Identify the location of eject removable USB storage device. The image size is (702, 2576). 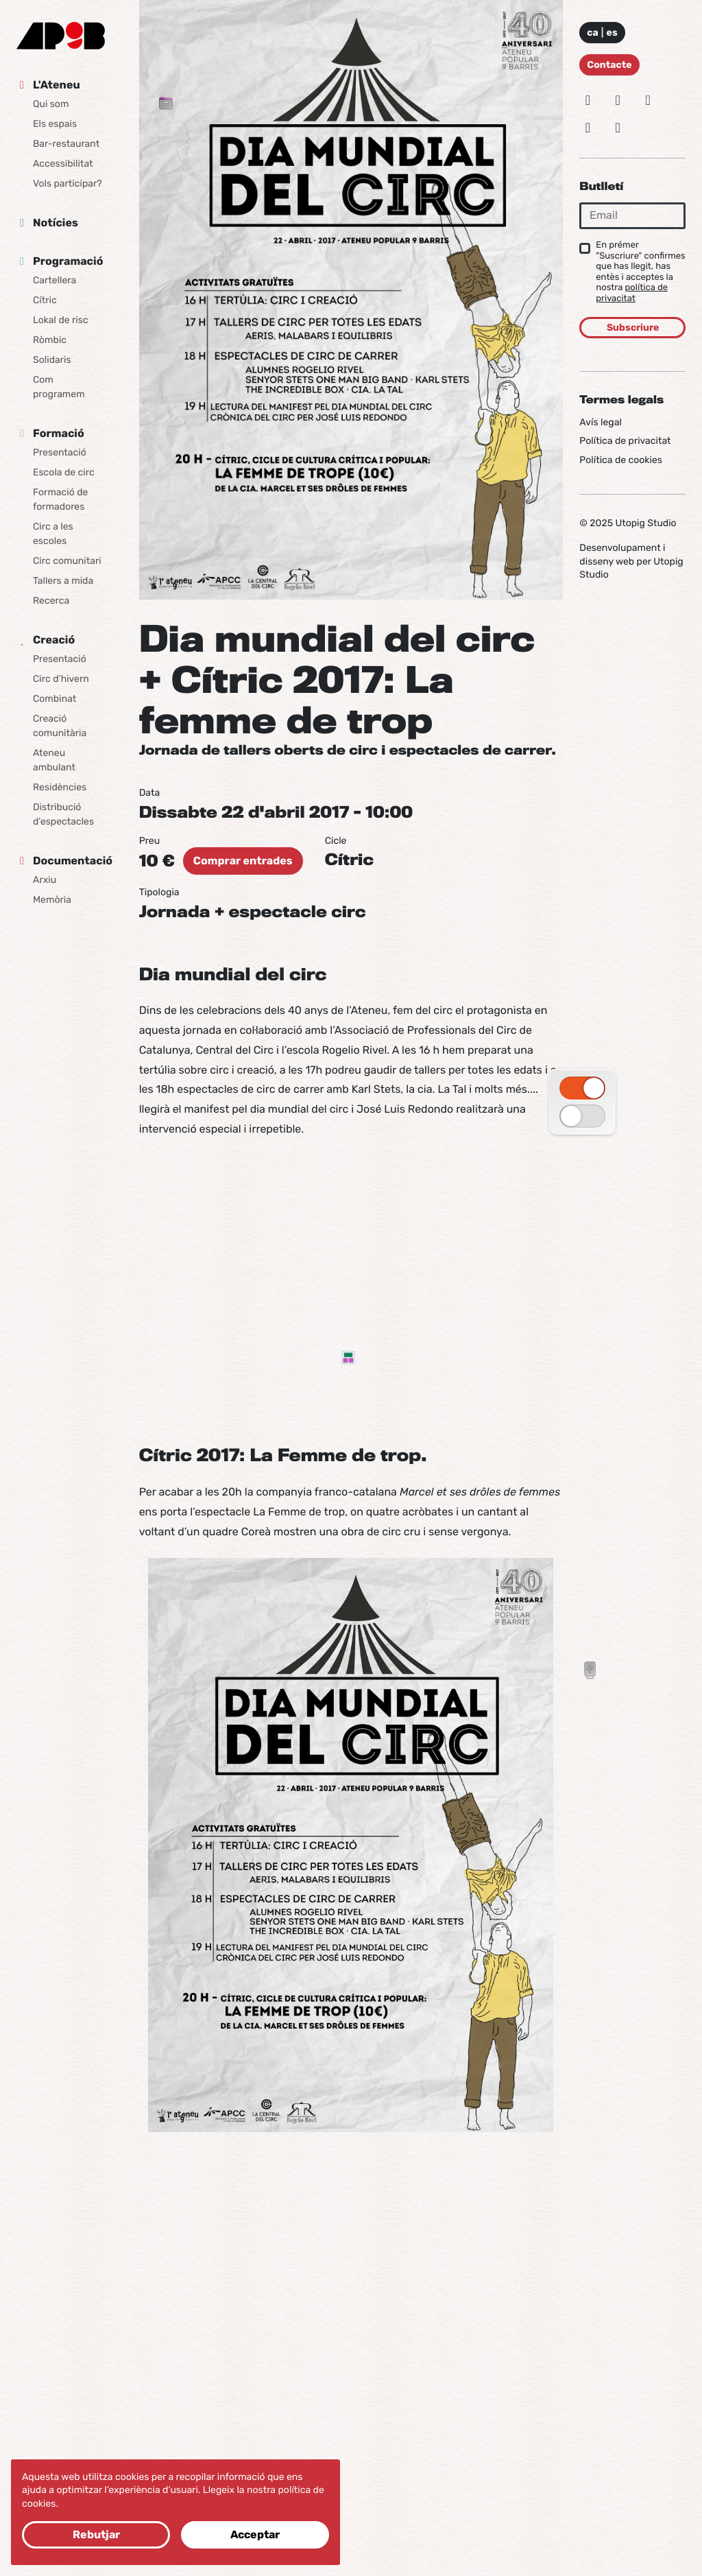
(590, 1670).